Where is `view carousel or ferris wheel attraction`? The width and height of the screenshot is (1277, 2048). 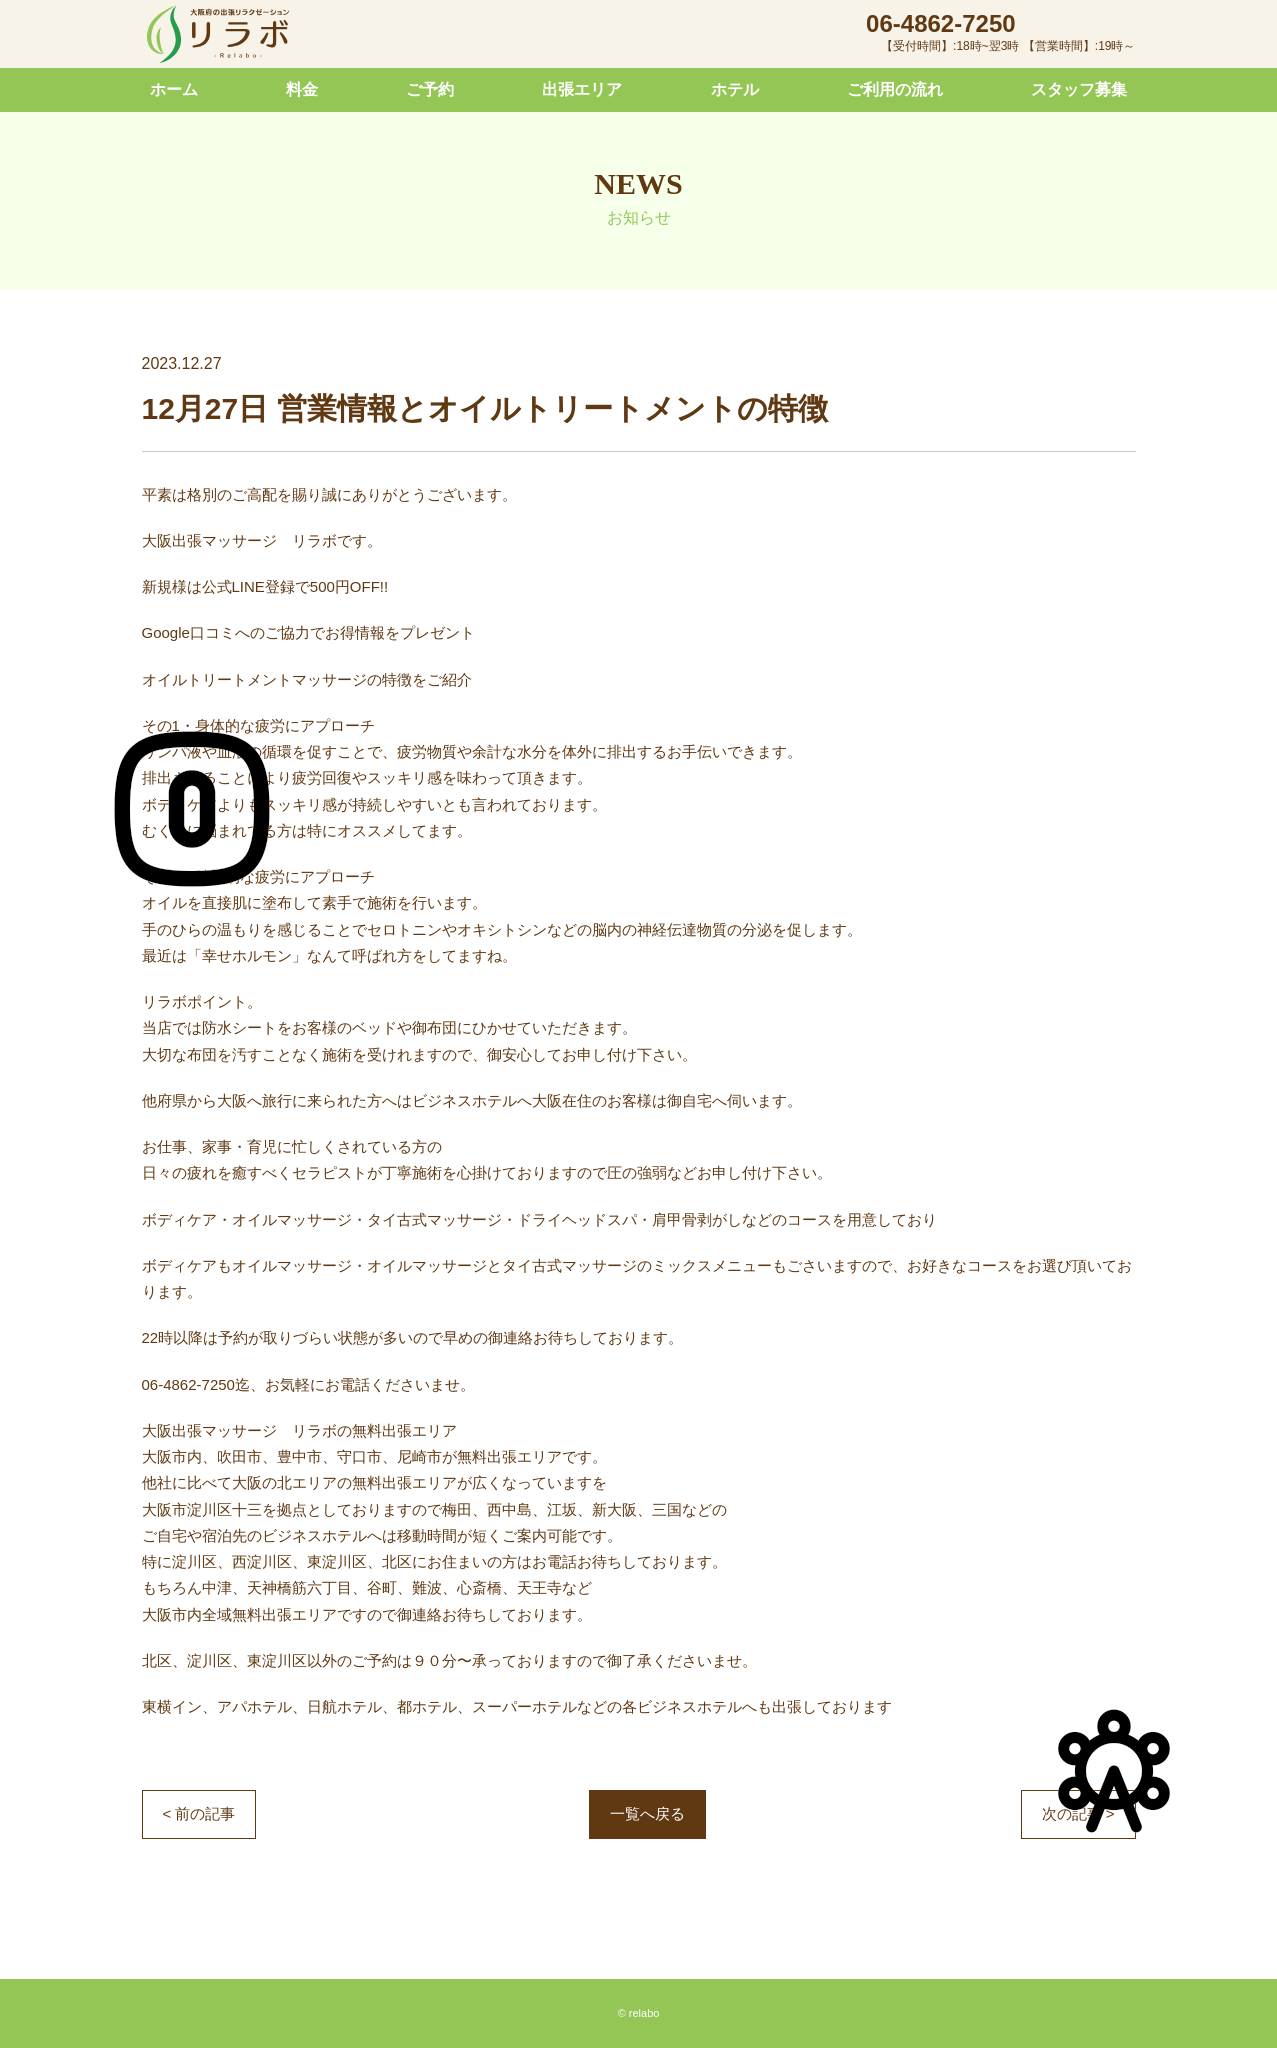 view carousel or ferris wheel attraction is located at coordinates (1114, 1771).